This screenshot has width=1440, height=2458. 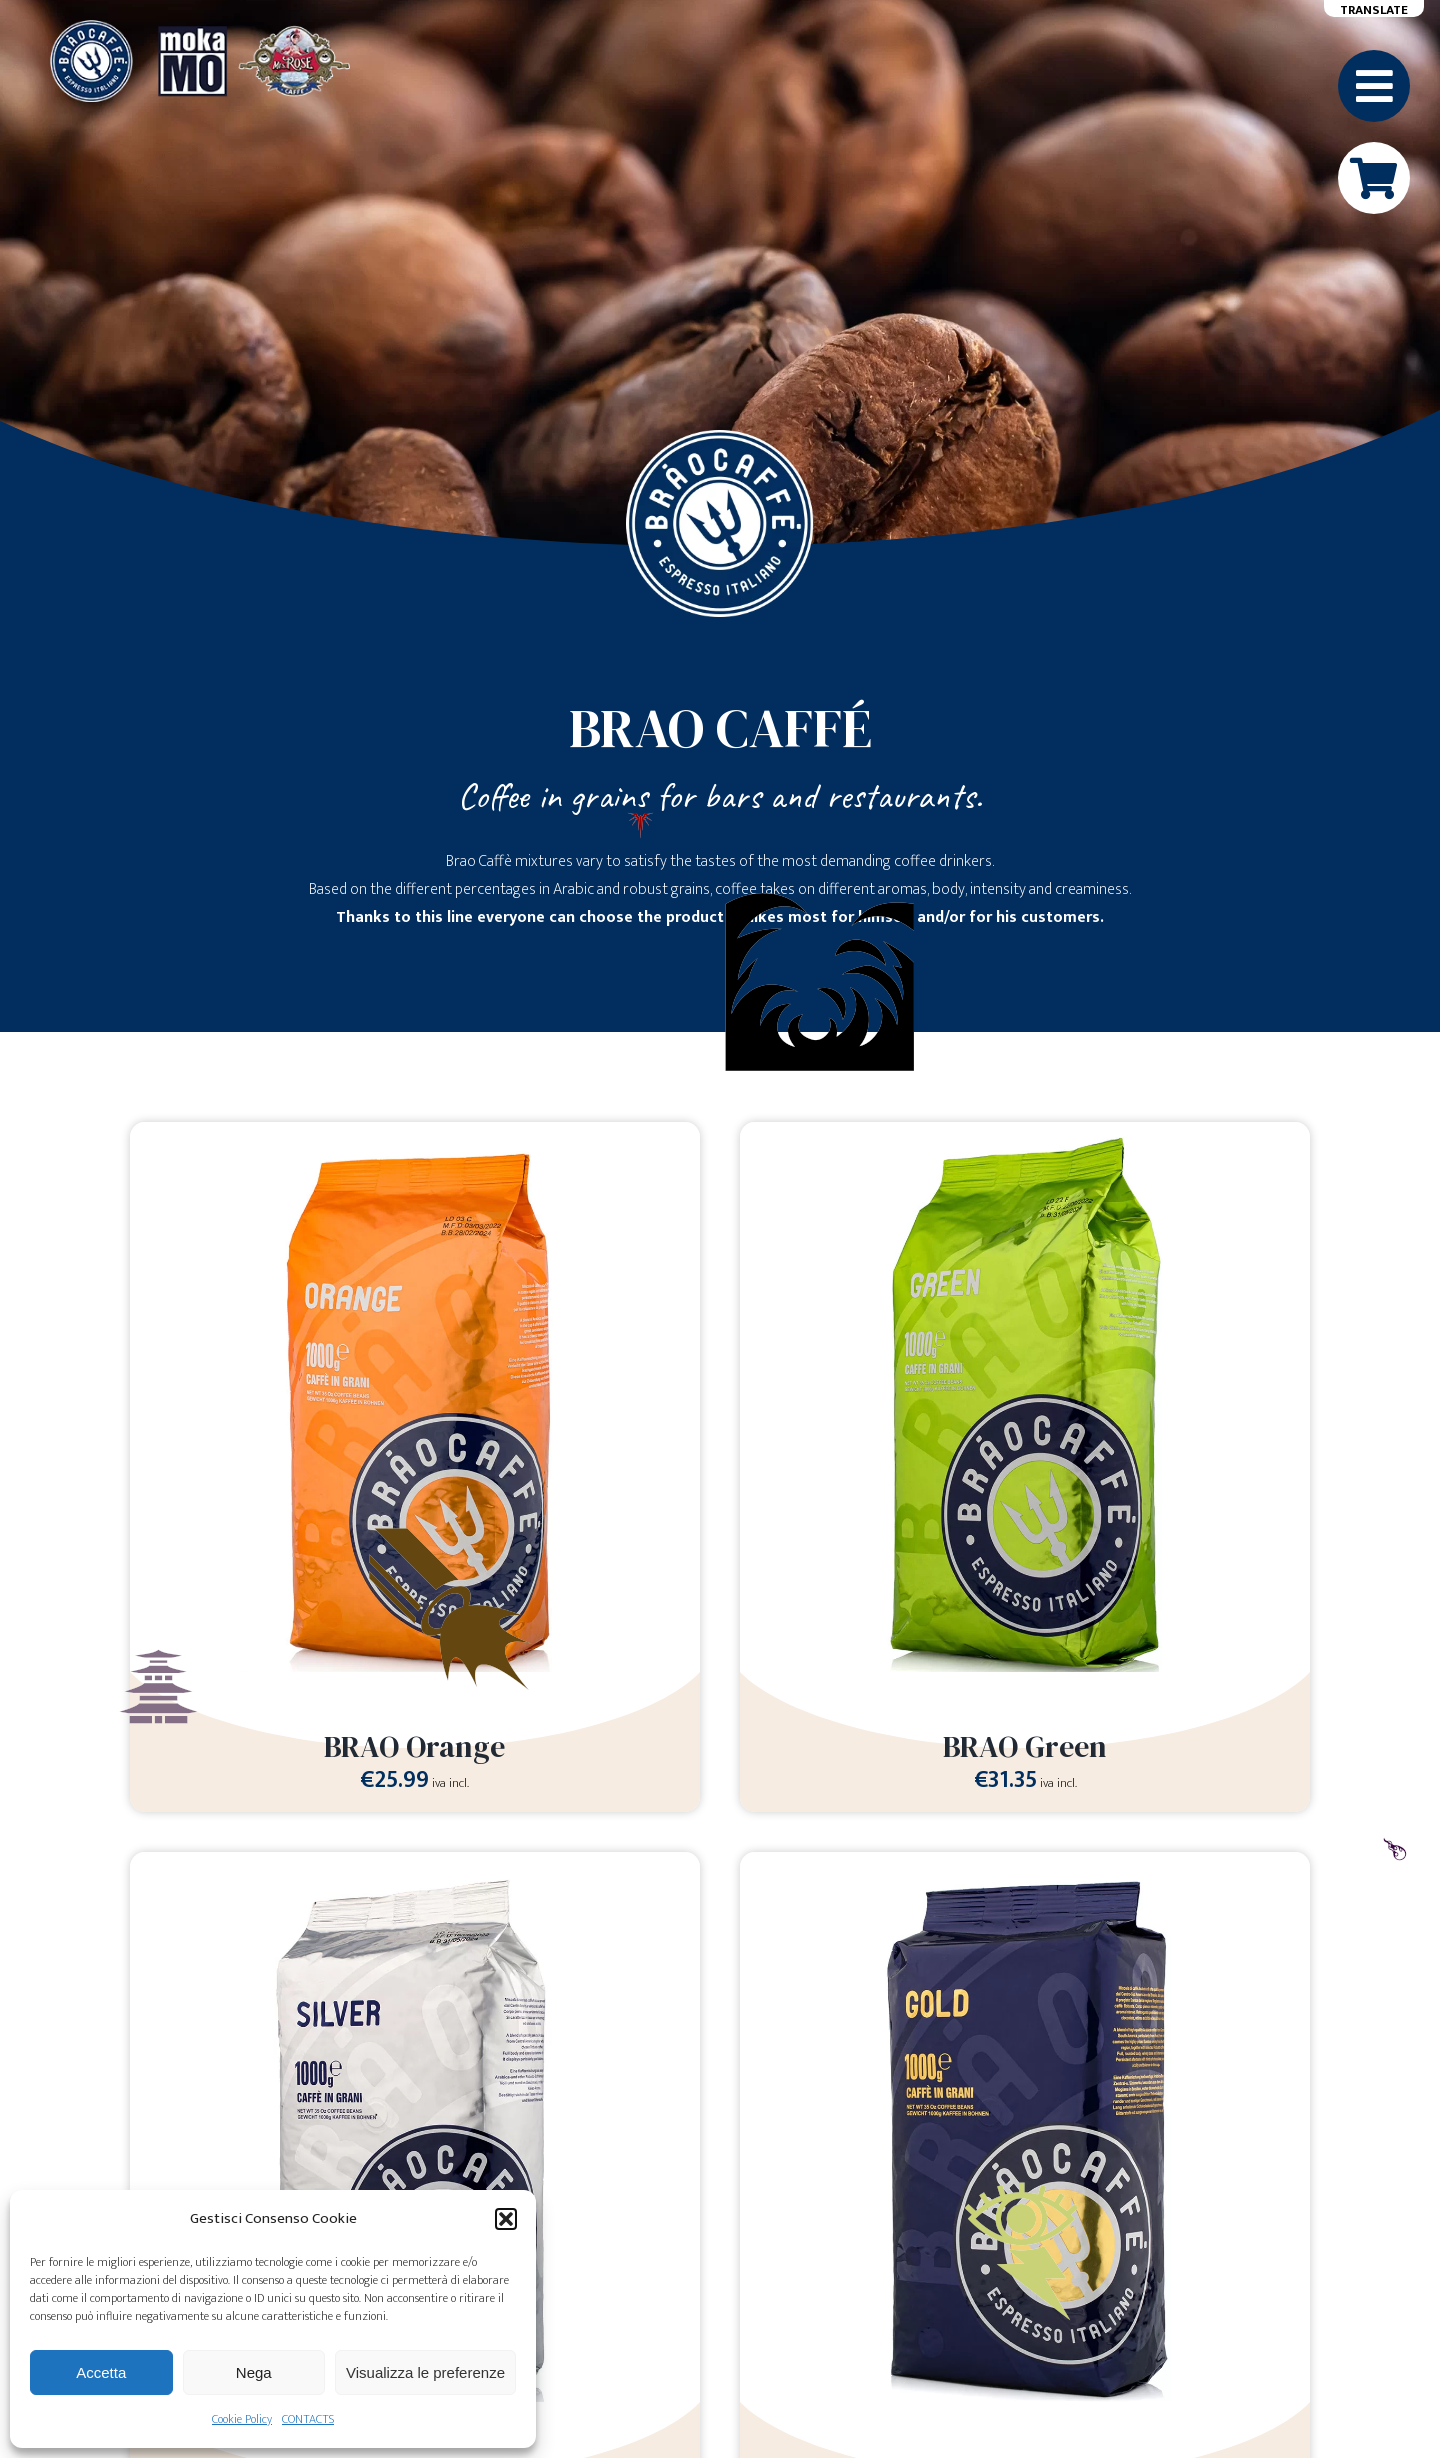 I want to click on view asian temple or landmark location, so click(x=158, y=1686).